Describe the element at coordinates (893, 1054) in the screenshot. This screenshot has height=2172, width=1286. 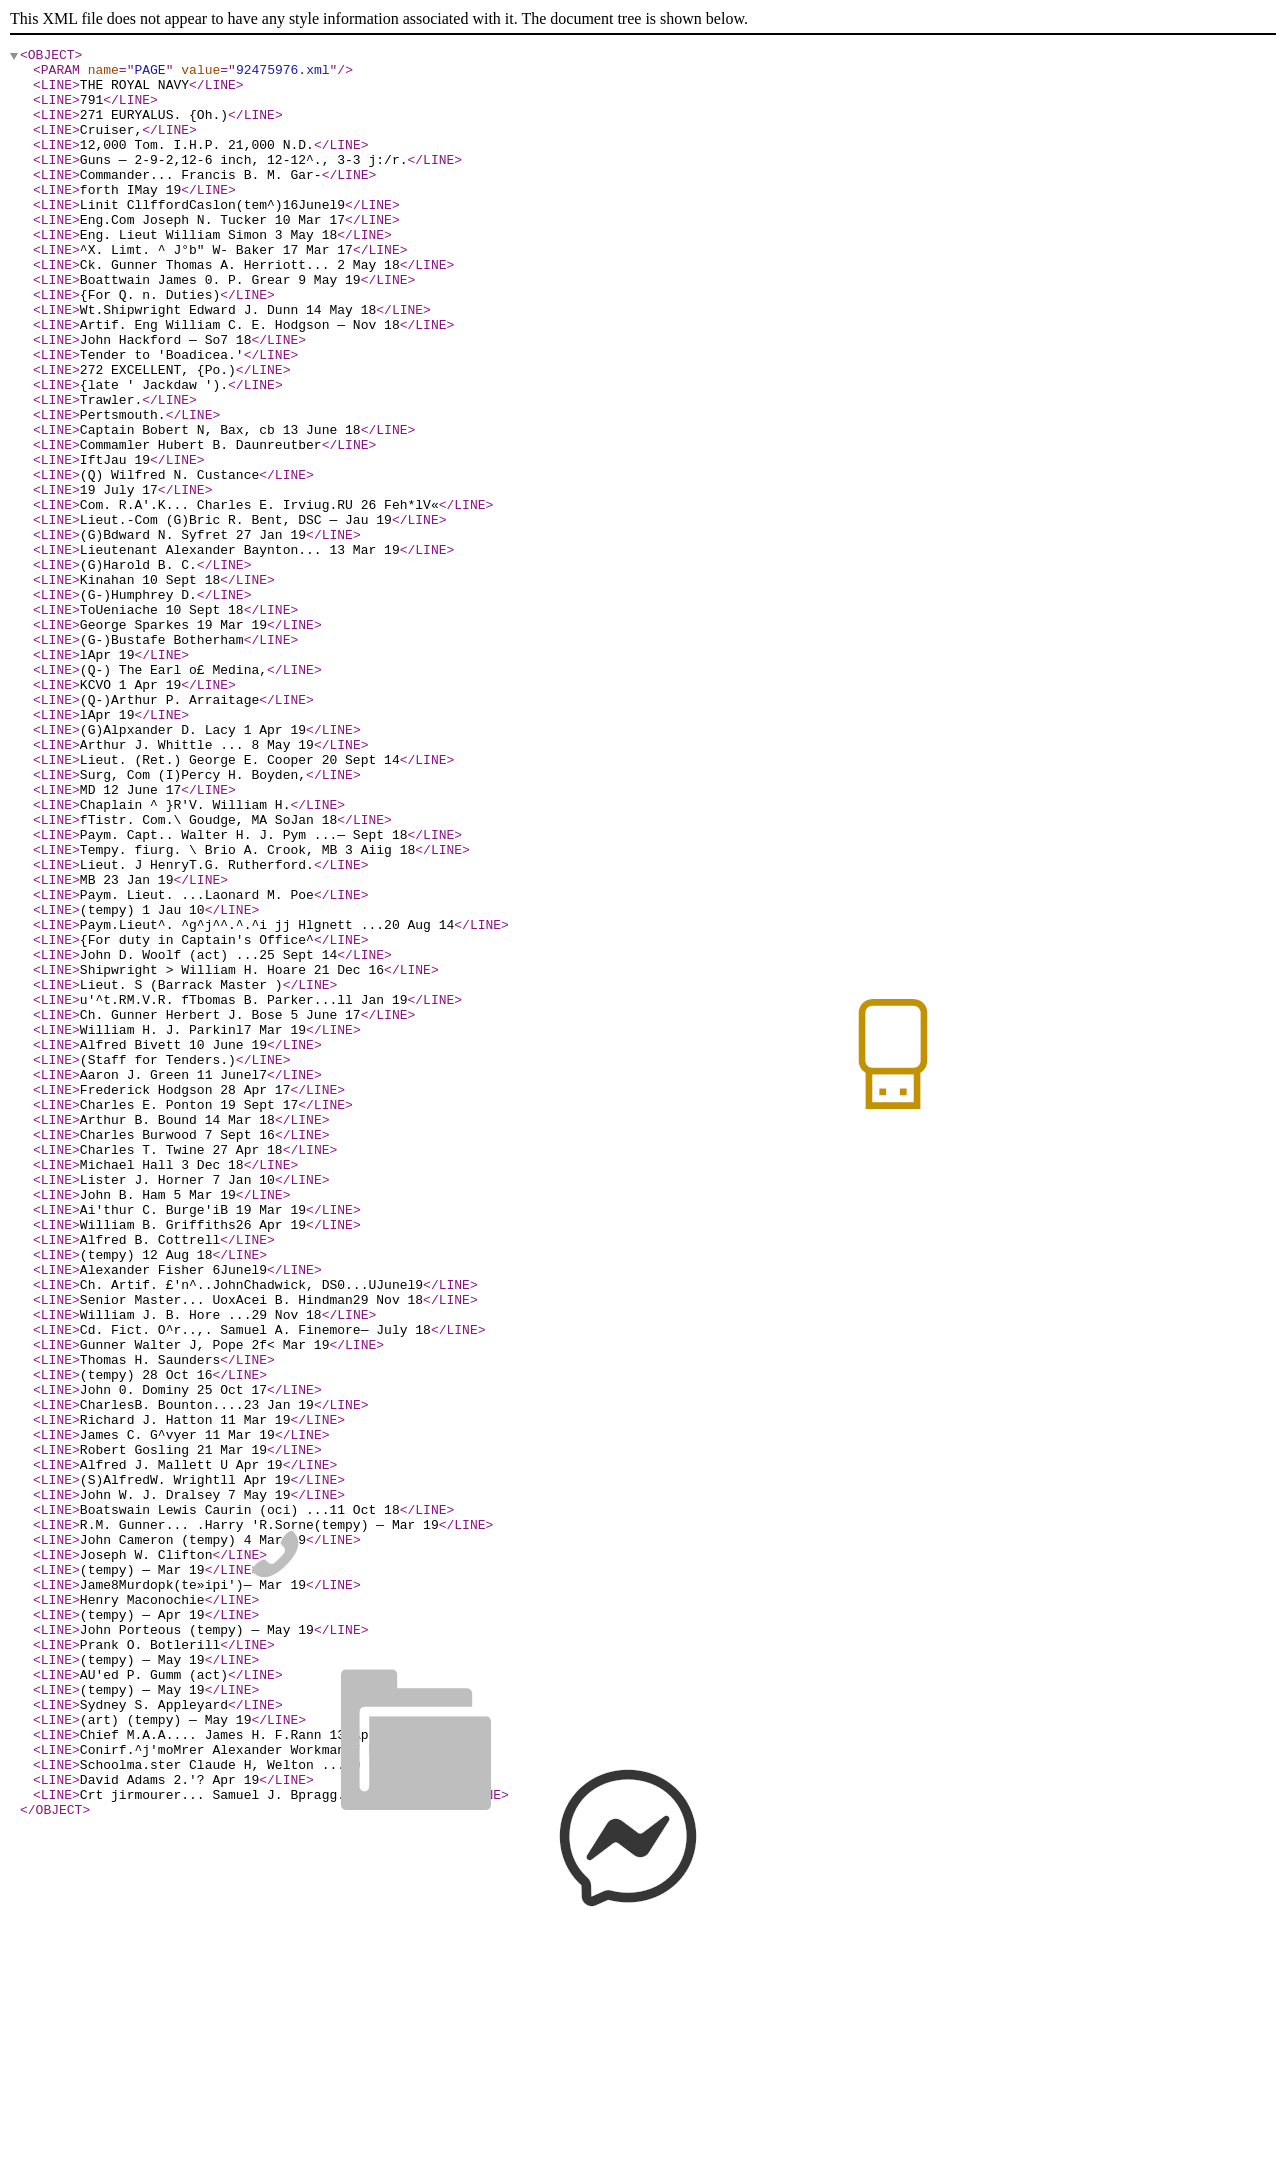
I see `eject or safely remove USB drive` at that location.